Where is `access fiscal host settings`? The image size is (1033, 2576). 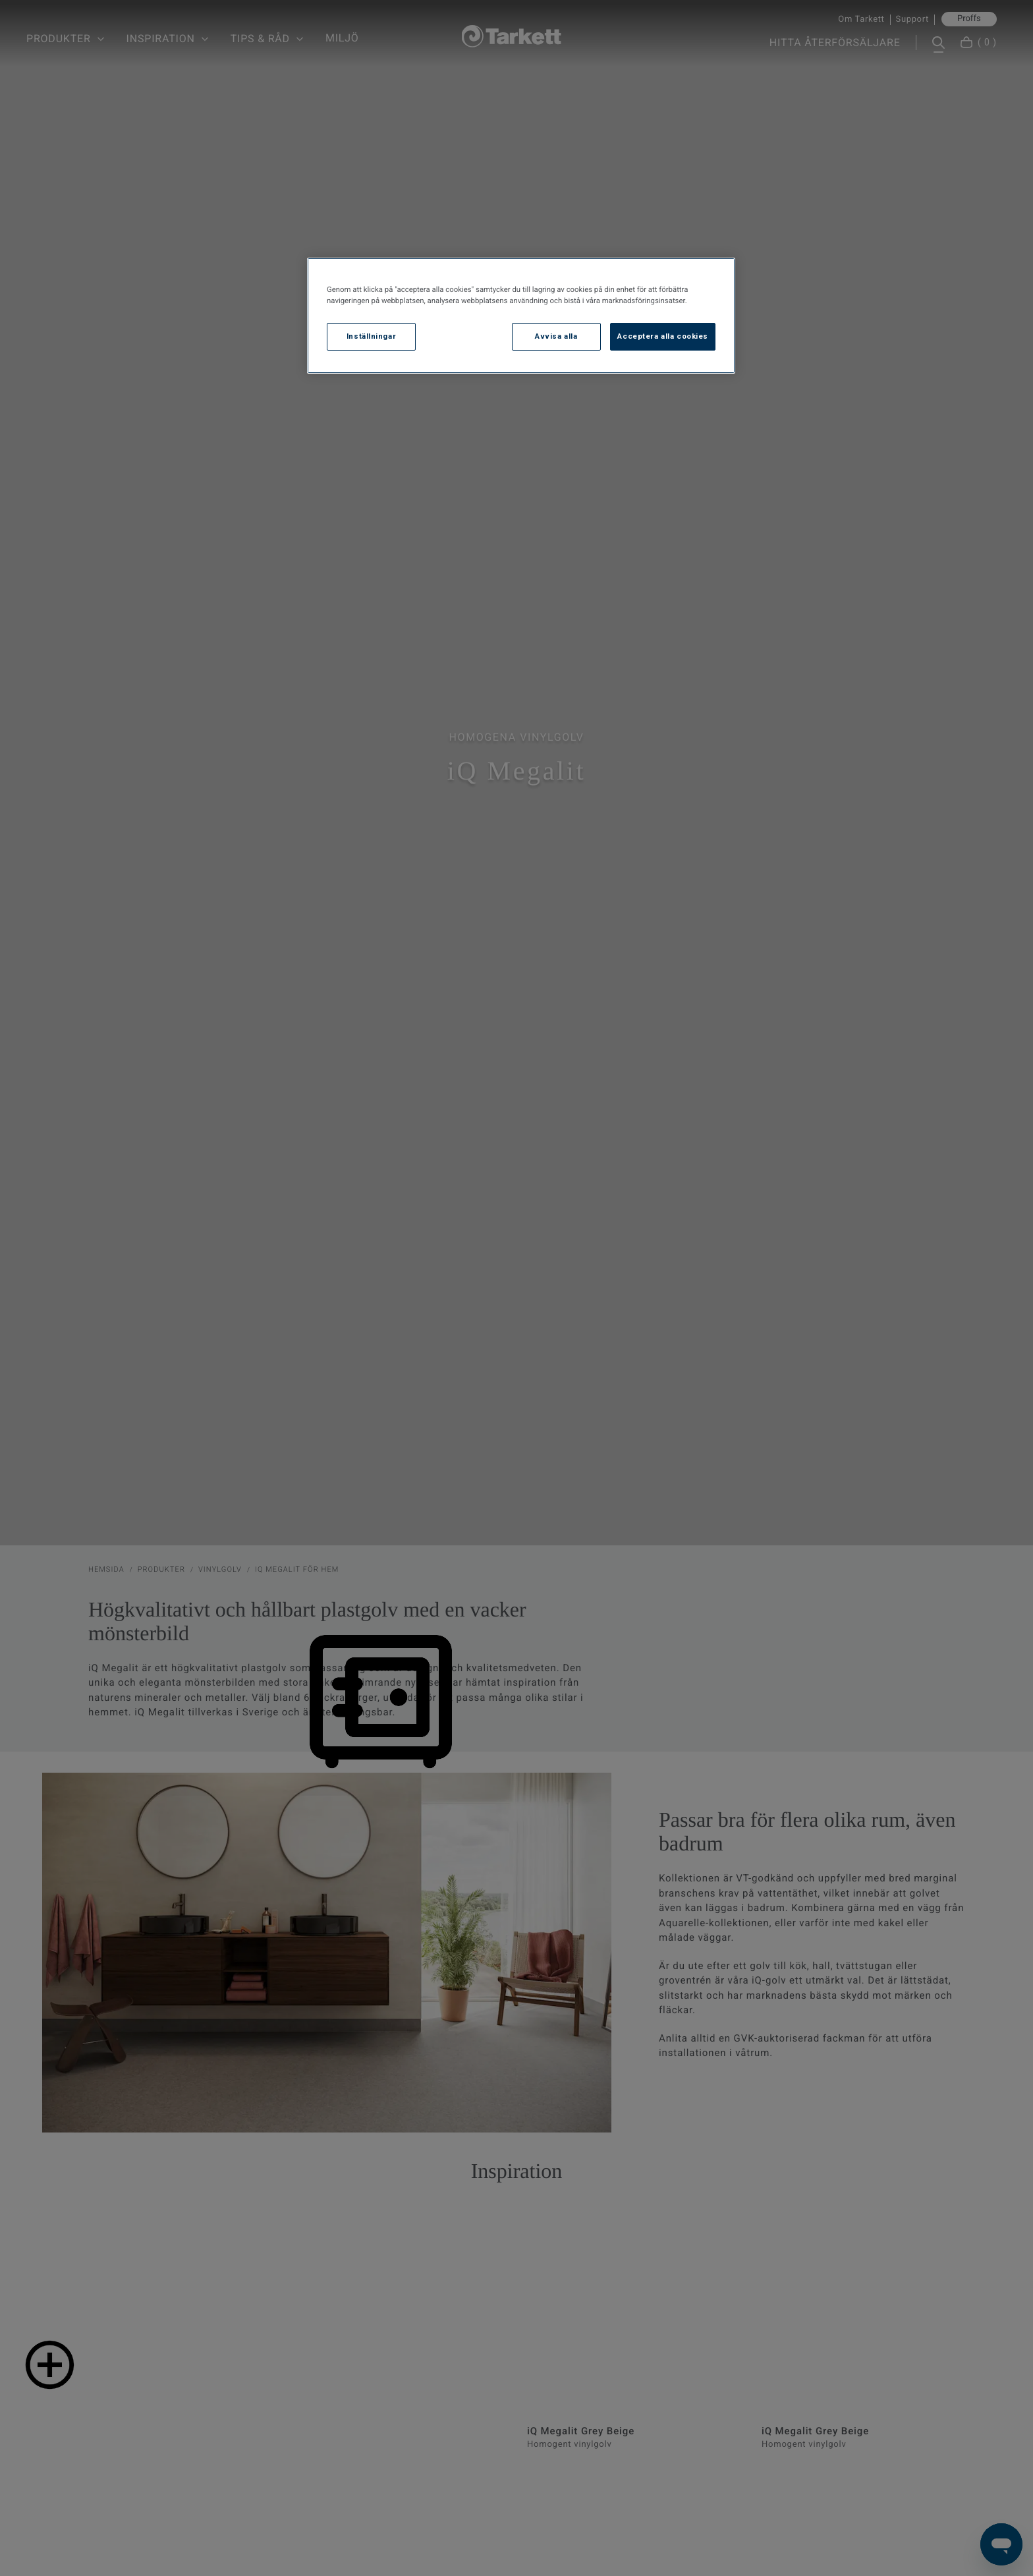 access fiscal host settings is located at coordinates (381, 1706).